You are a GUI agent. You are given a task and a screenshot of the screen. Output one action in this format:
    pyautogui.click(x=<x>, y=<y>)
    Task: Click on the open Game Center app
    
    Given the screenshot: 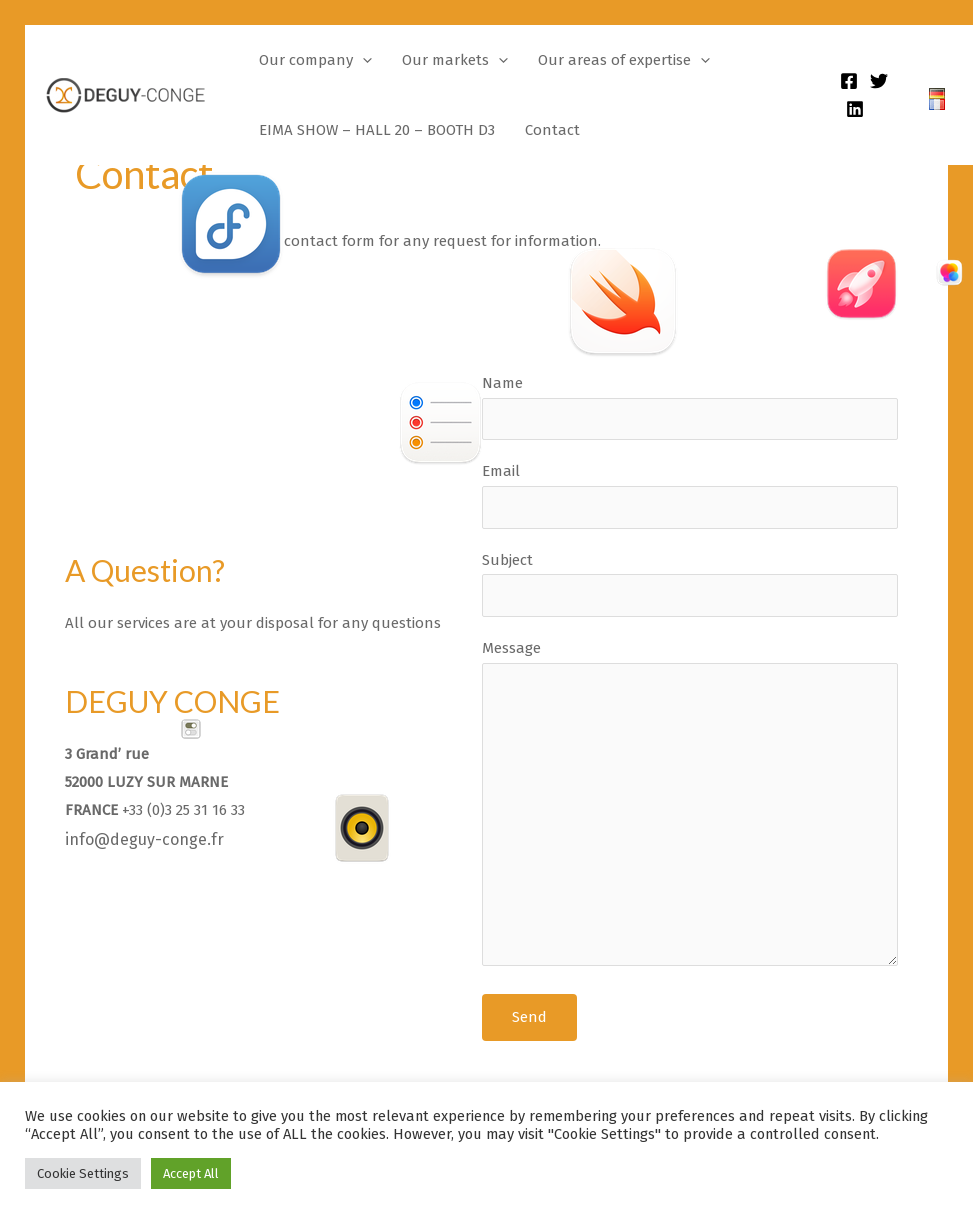 What is the action you would take?
    pyautogui.click(x=949, y=272)
    